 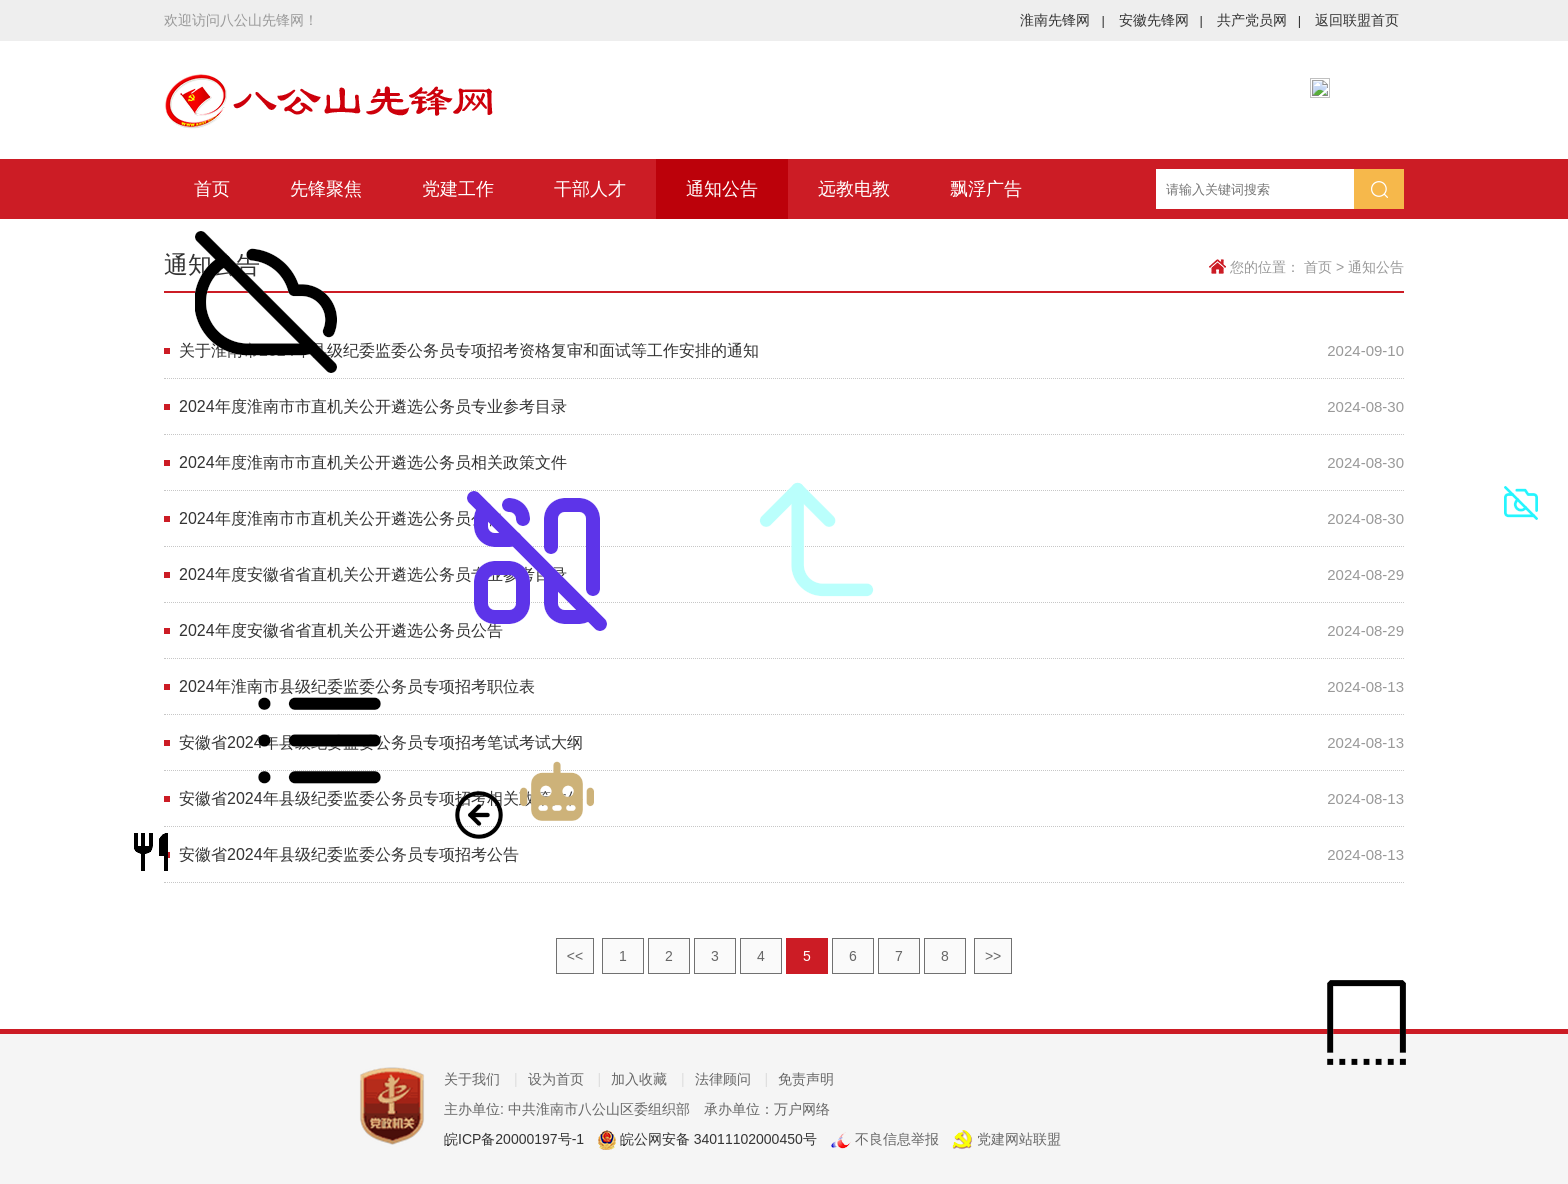 I want to click on view items in list format, so click(x=319, y=740).